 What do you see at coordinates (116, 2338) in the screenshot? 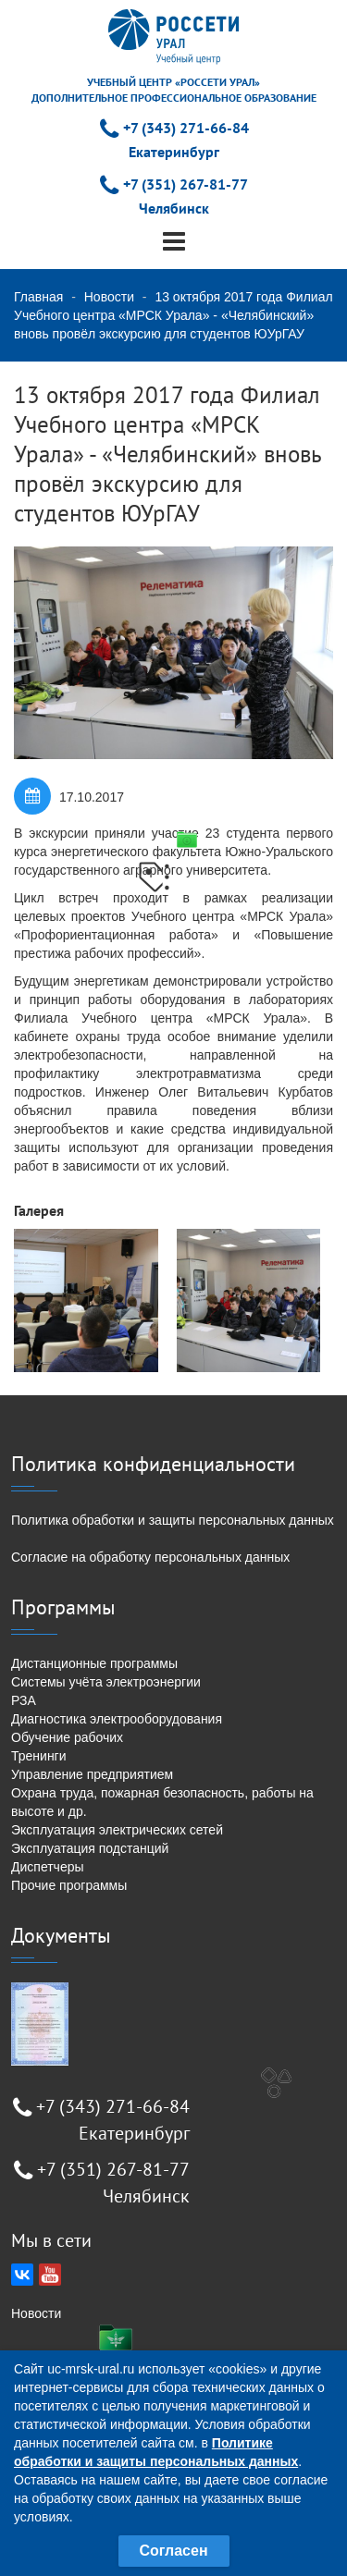
I see `open the nyk nemesis team or game folder` at bounding box center [116, 2338].